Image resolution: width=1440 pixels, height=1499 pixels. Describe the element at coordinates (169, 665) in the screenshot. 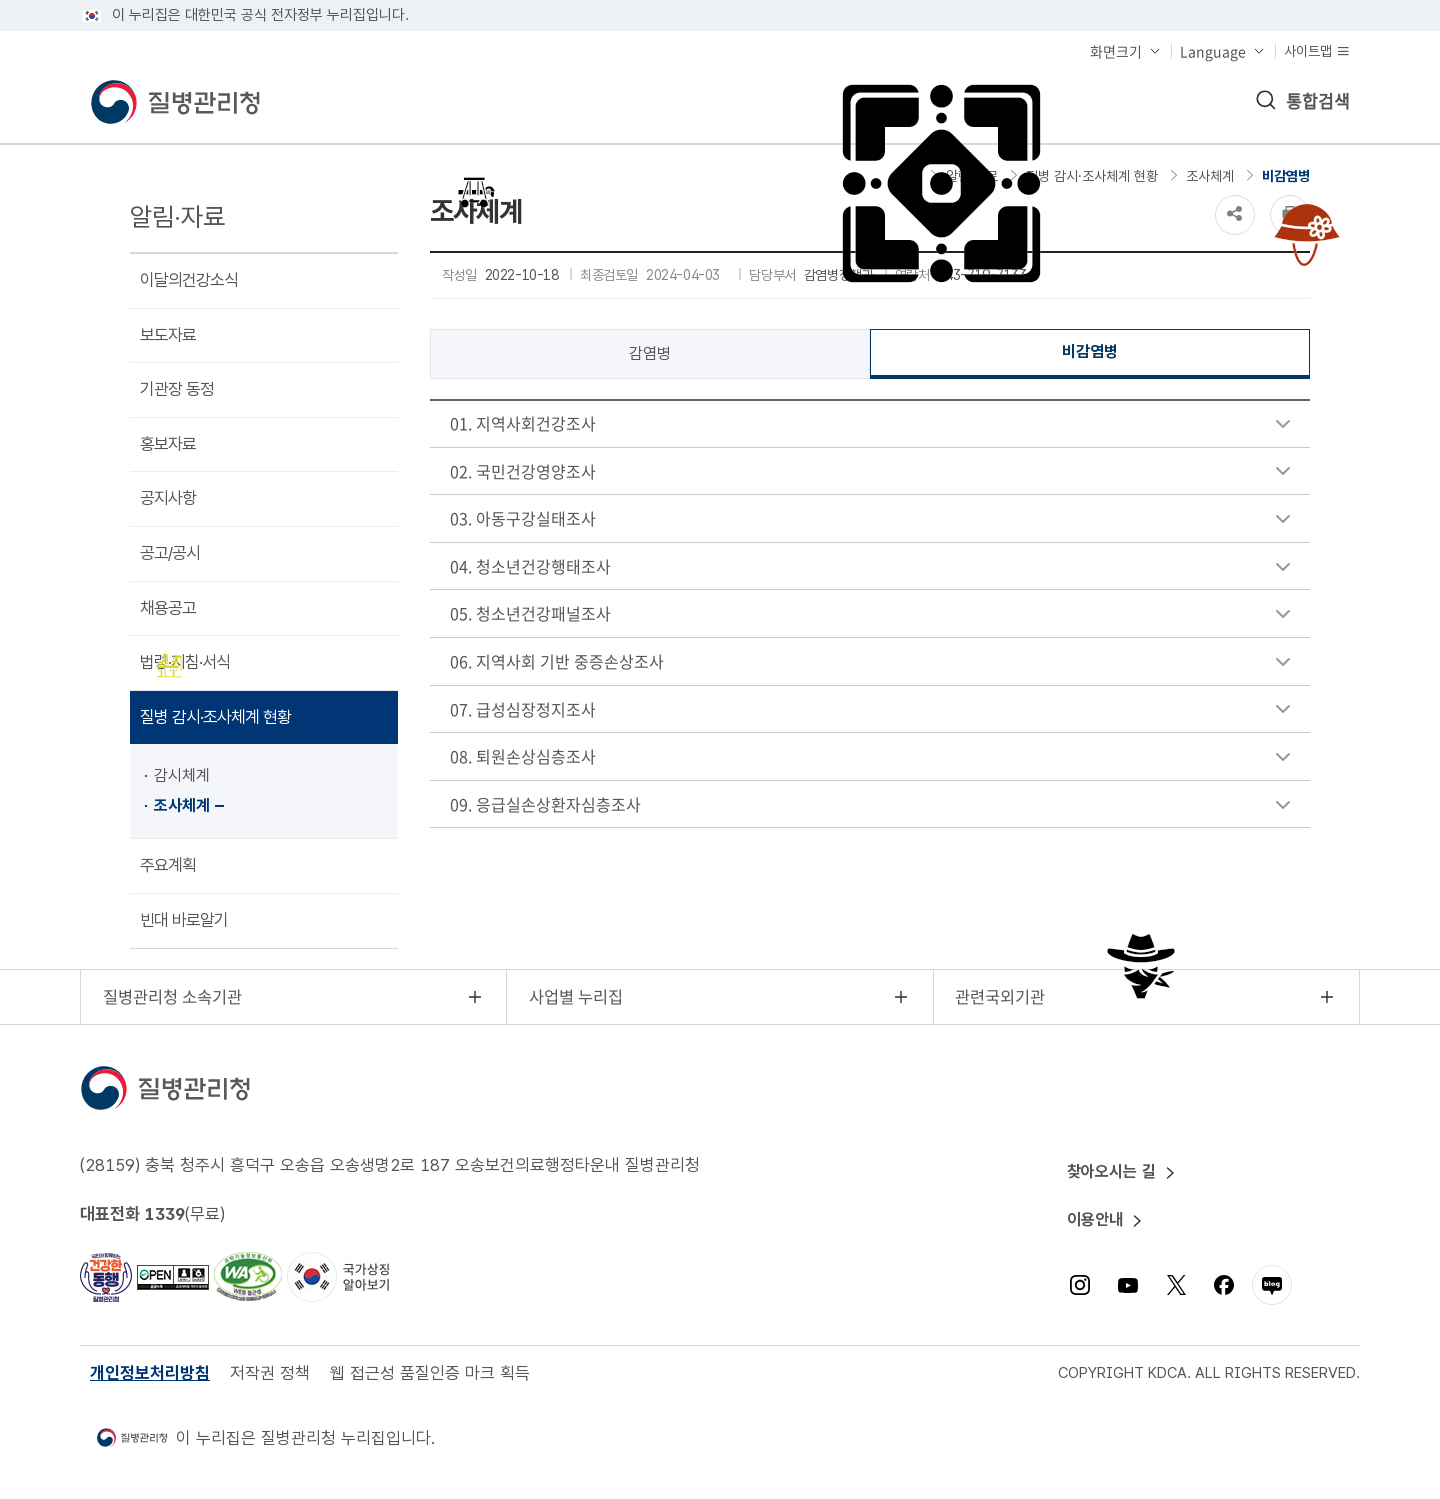

I see `view offshore drilling operations` at that location.